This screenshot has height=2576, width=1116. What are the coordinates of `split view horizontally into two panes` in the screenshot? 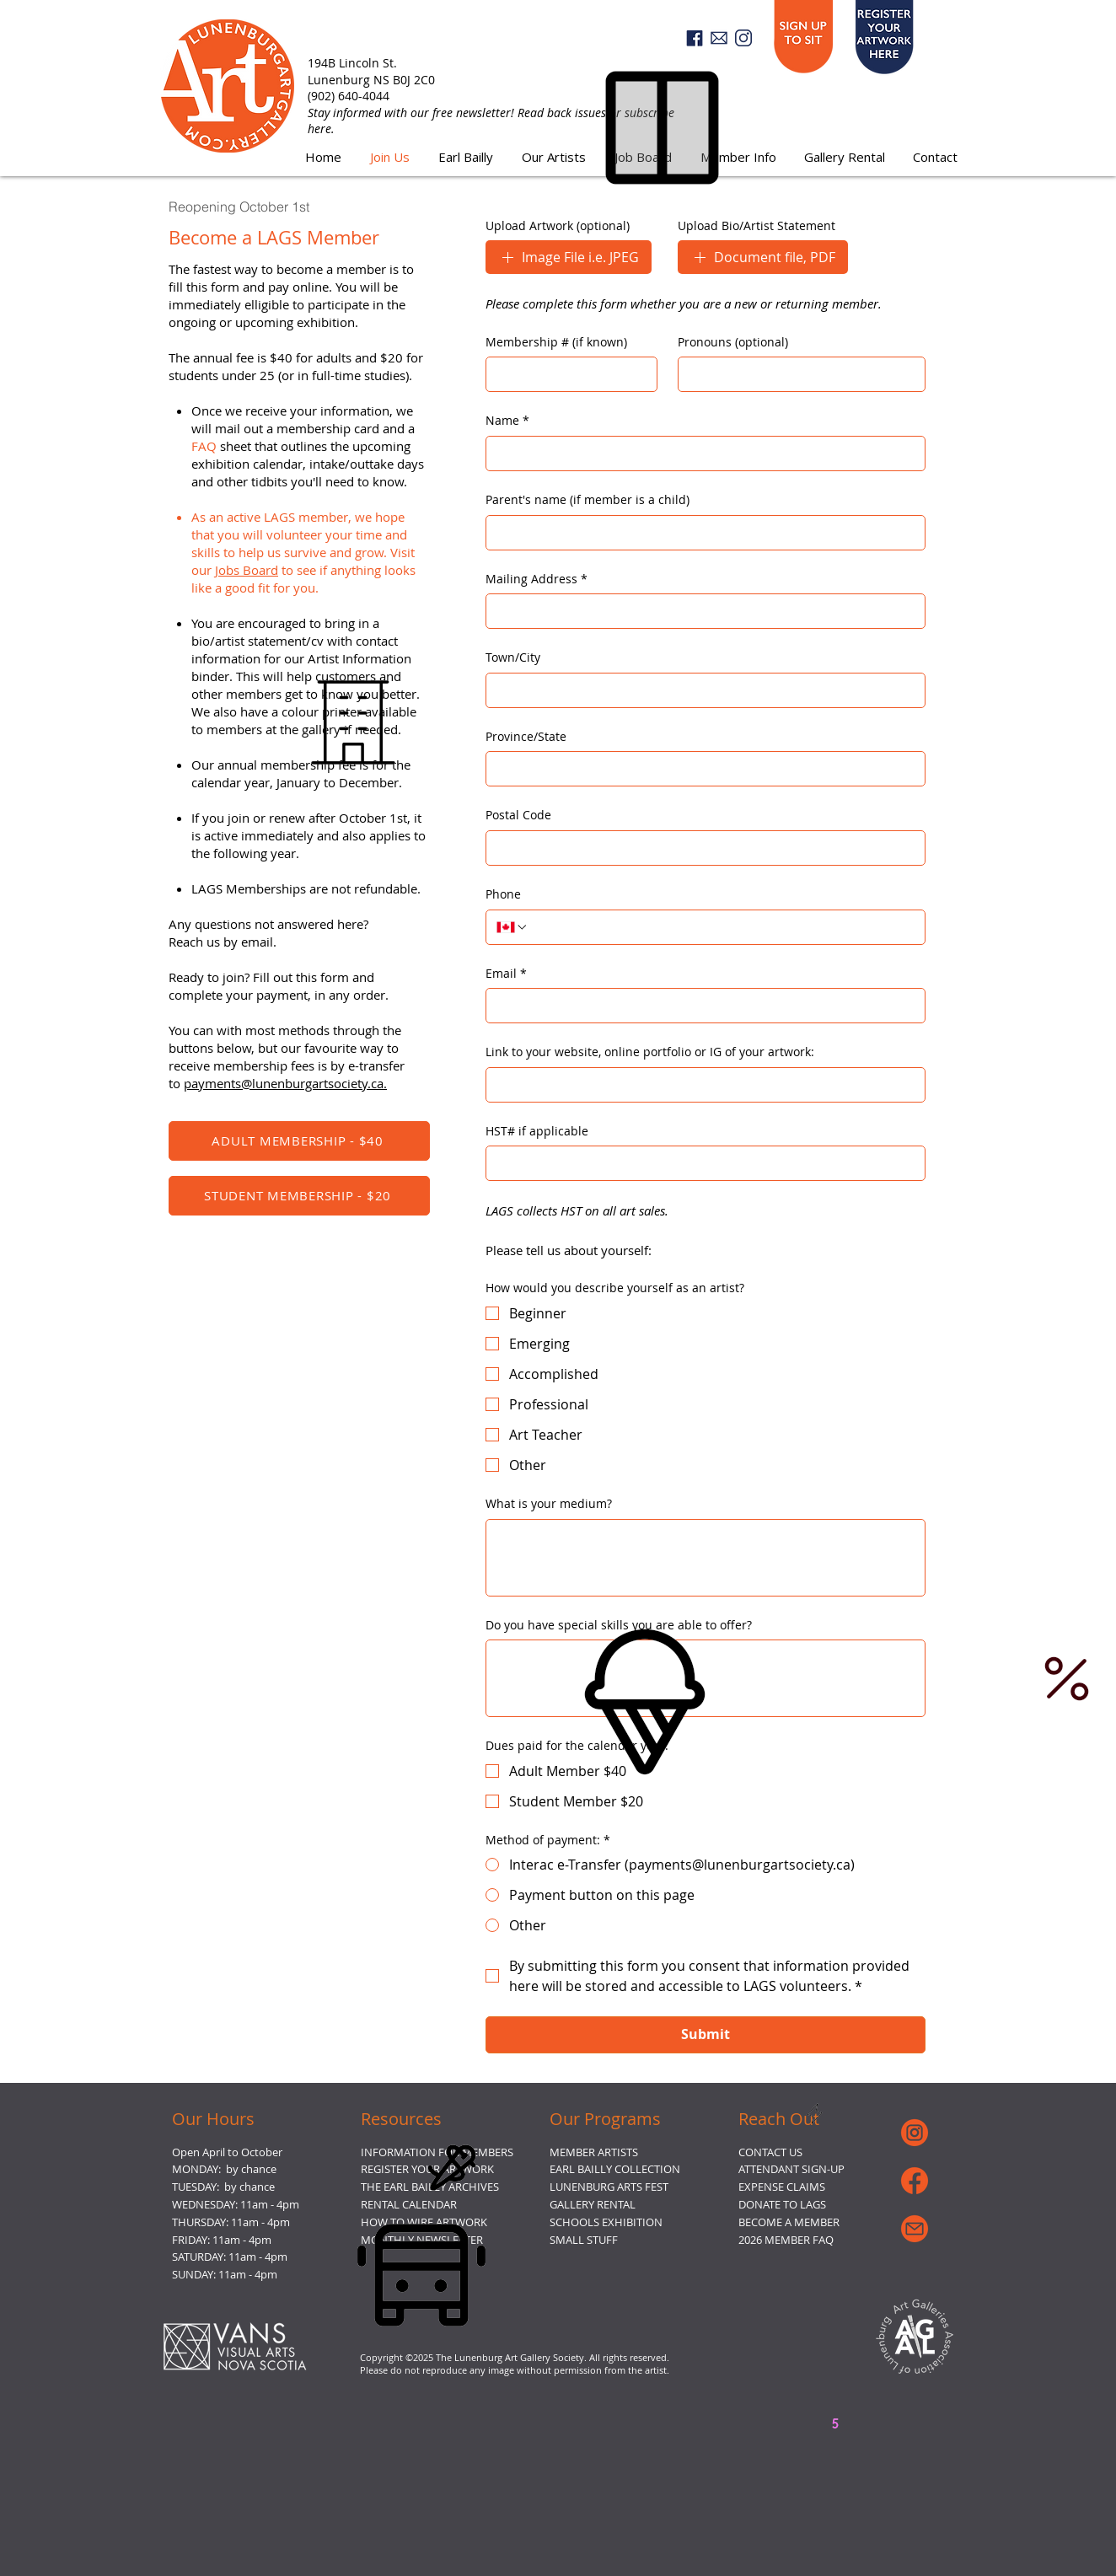 It's located at (662, 127).